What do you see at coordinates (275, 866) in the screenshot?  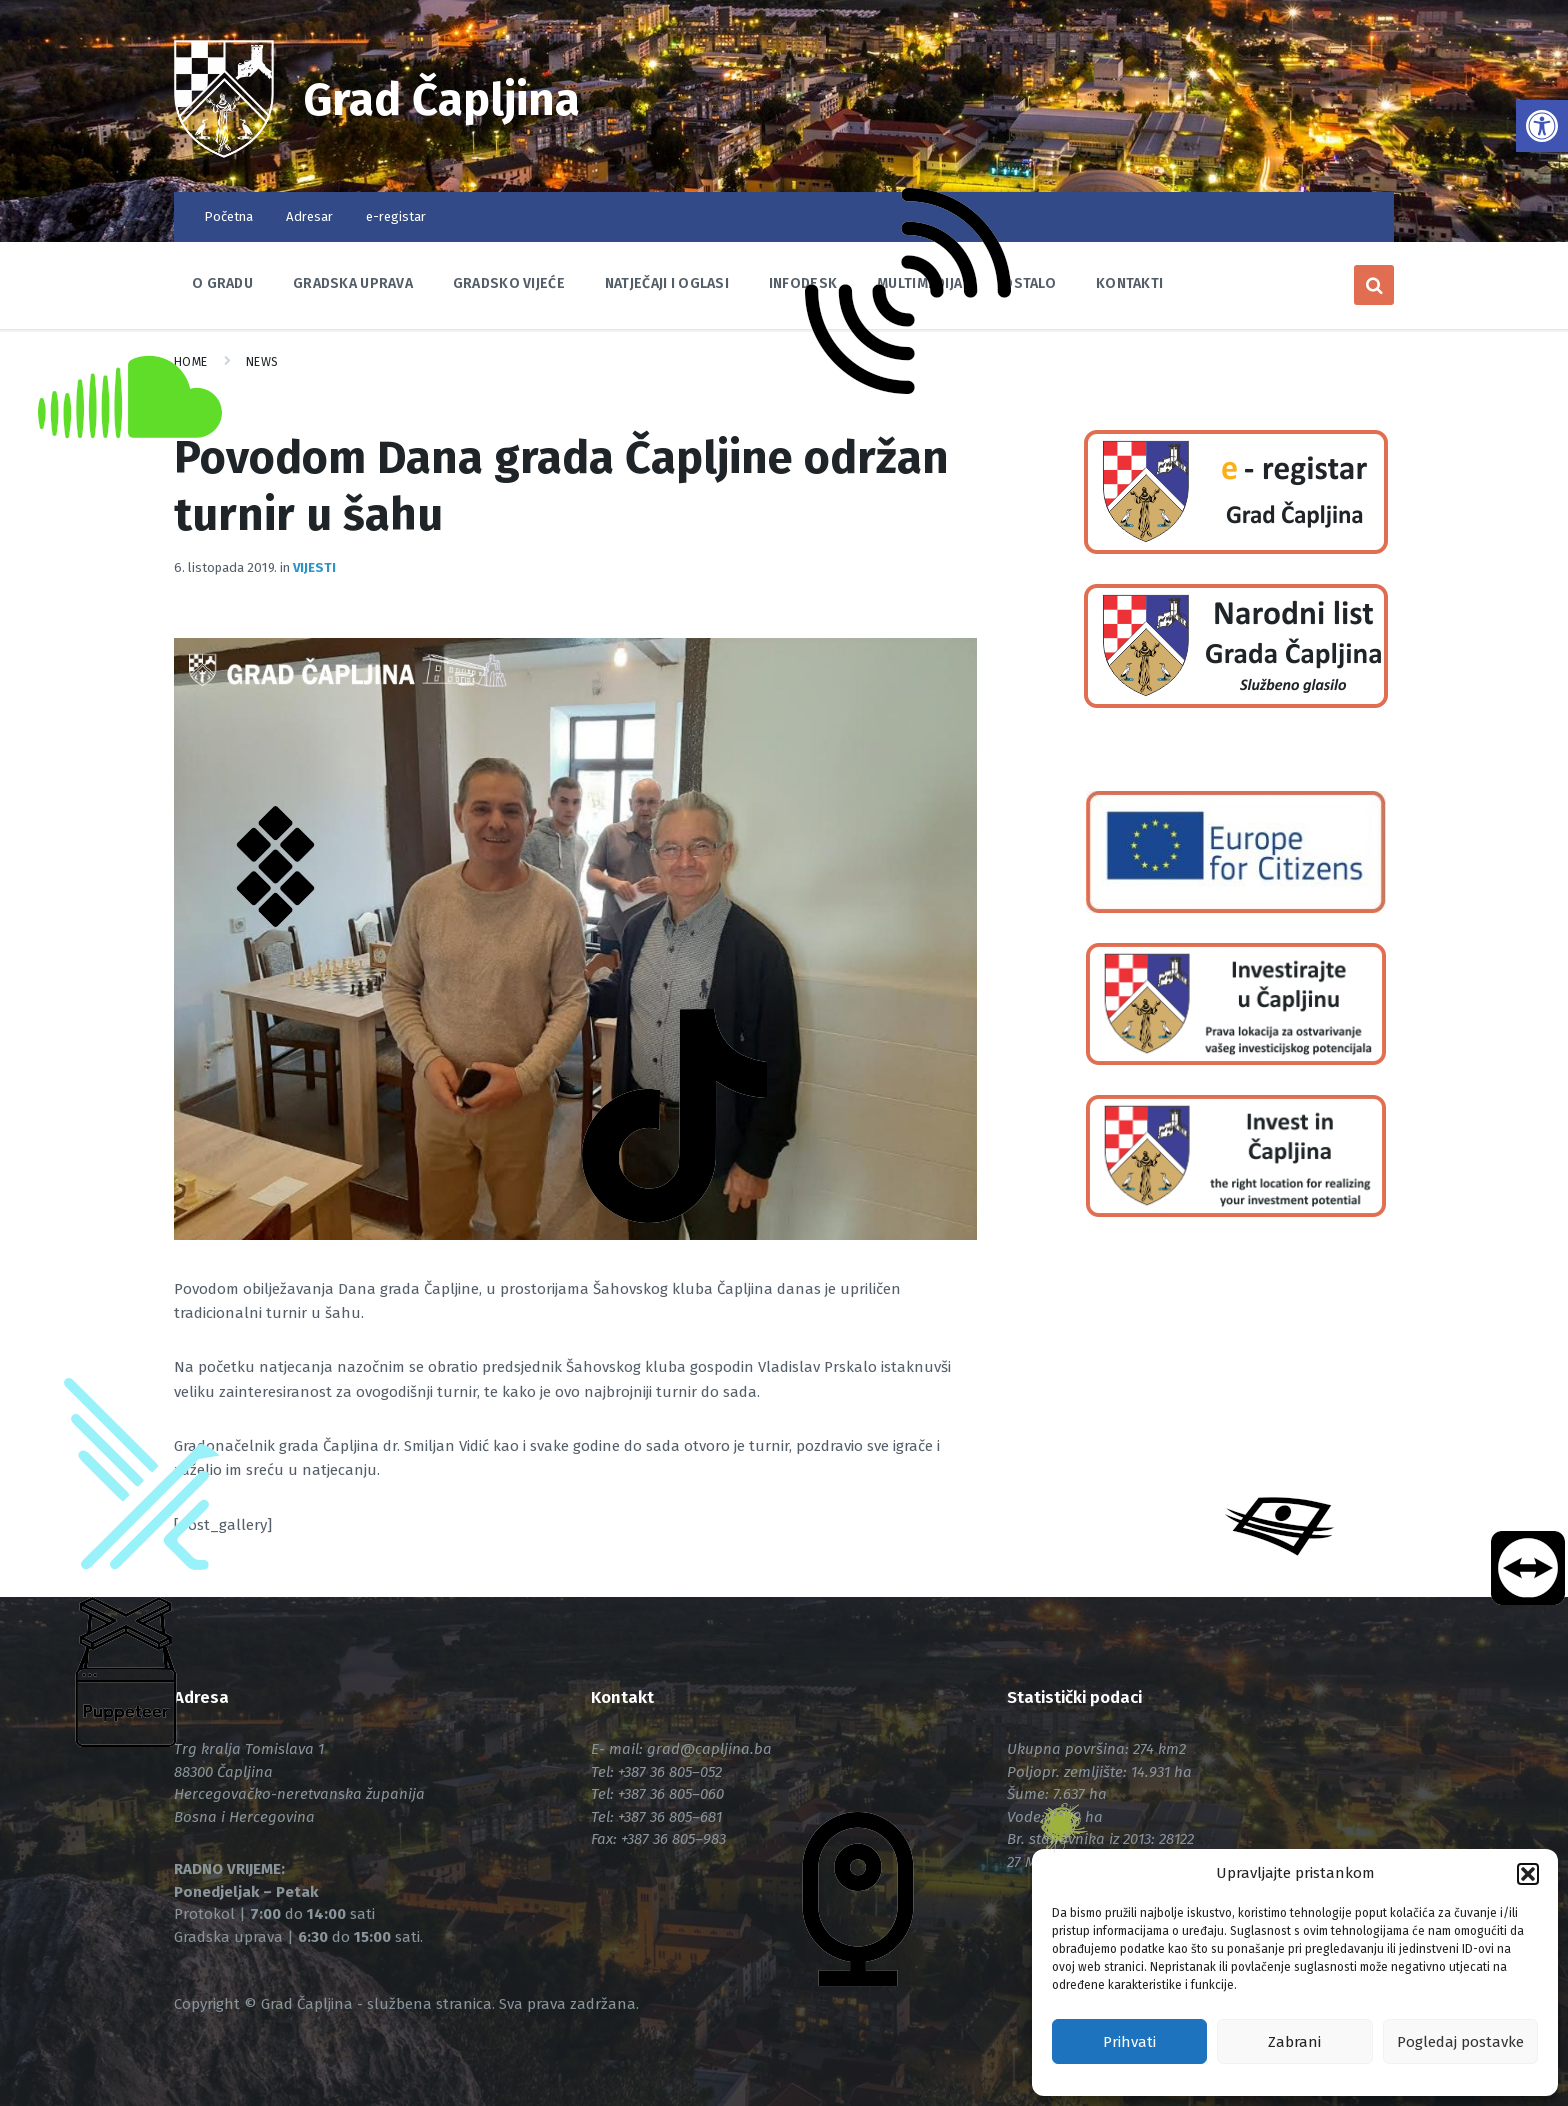 I see `open the Setapp app subscription service` at bounding box center [275, 866].